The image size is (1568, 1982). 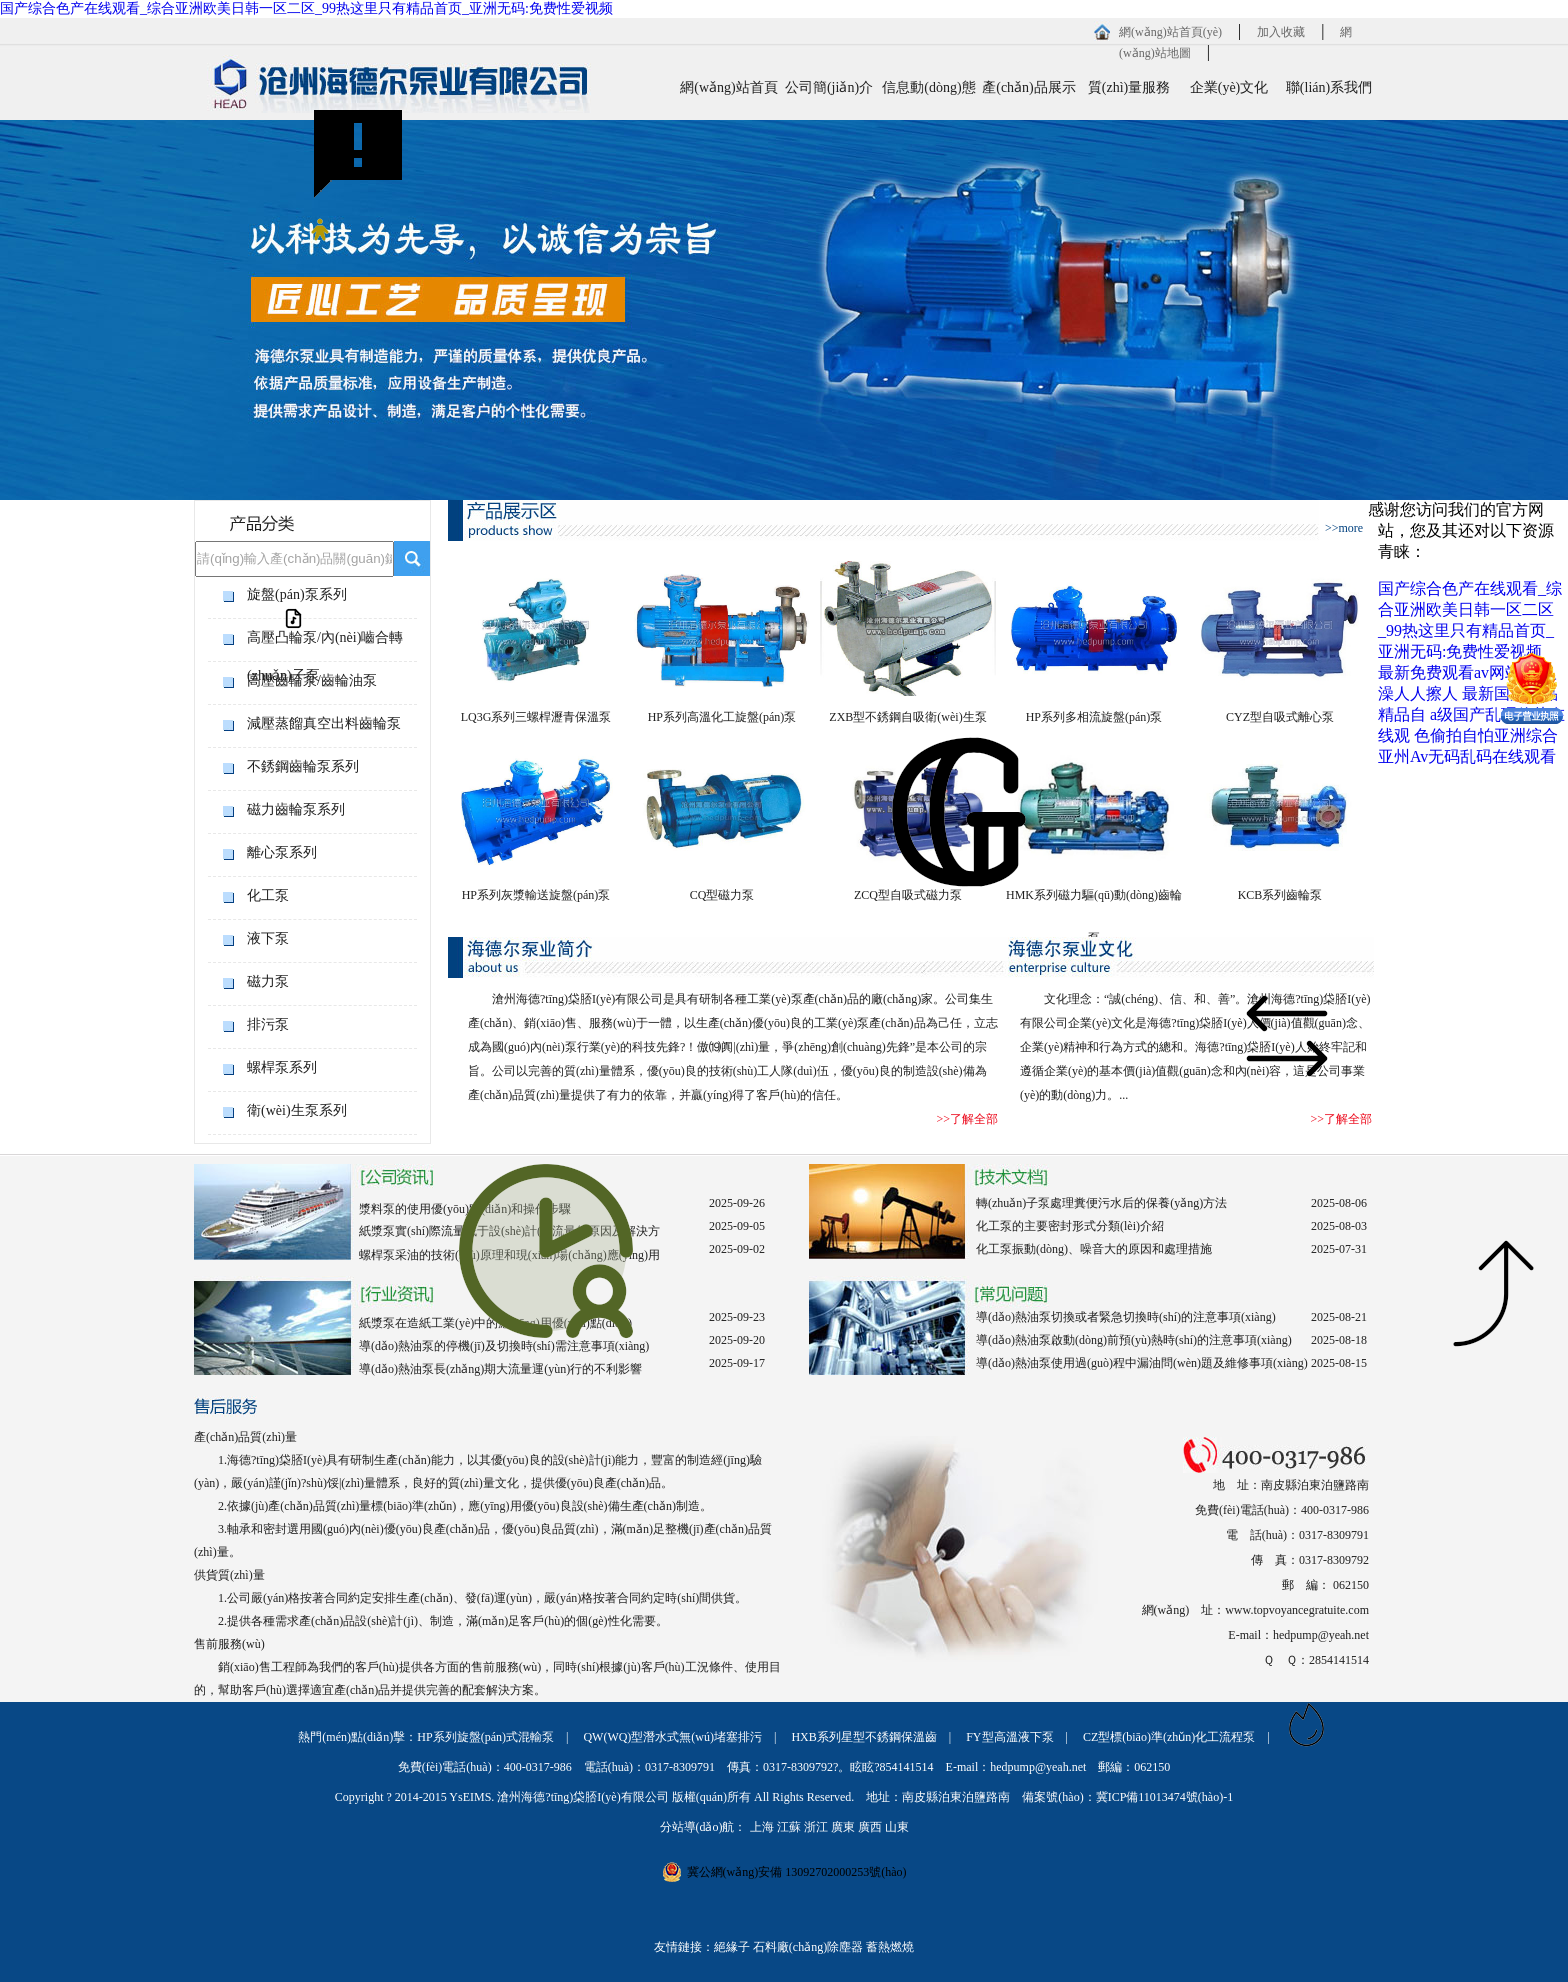 What do you see at coordinates (293, 618) in the screenshot?
I see `open an audio or music file` at bounding box center [293, 618].